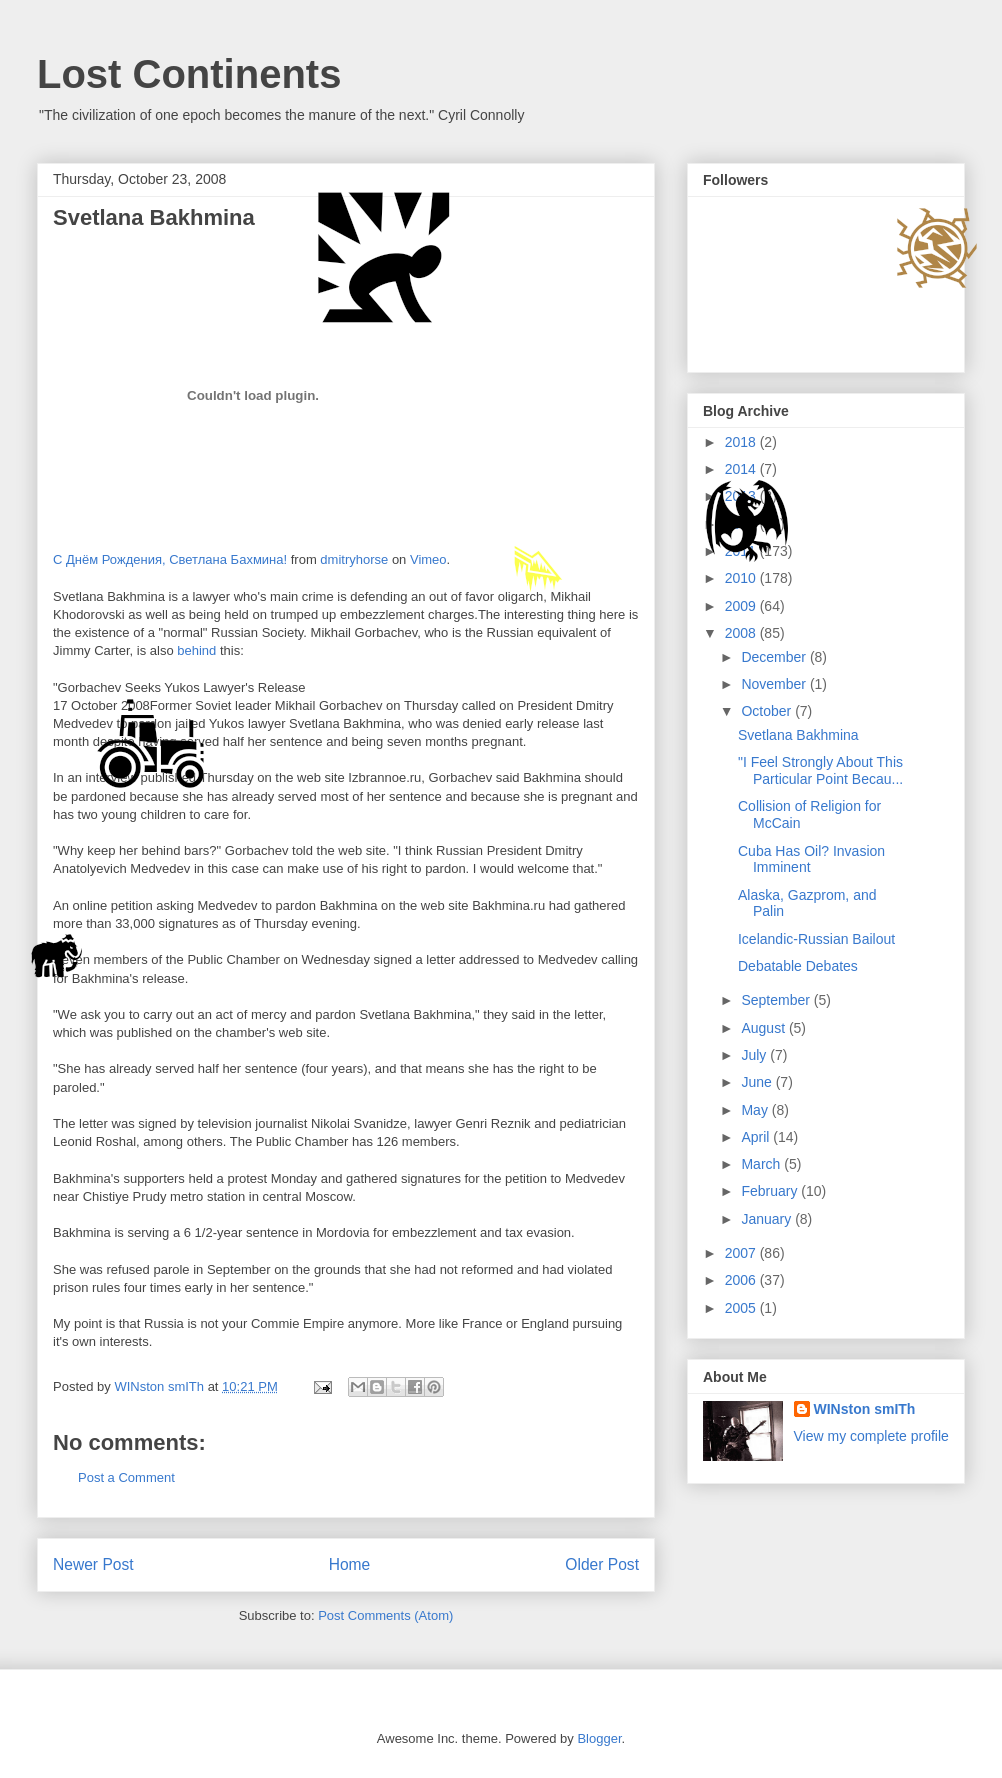 This screenshot has height=1778, width=1002. Describe the element at coordinates (538, 568) in the screenshot. I see `ice arrow ability or spell` at that location.